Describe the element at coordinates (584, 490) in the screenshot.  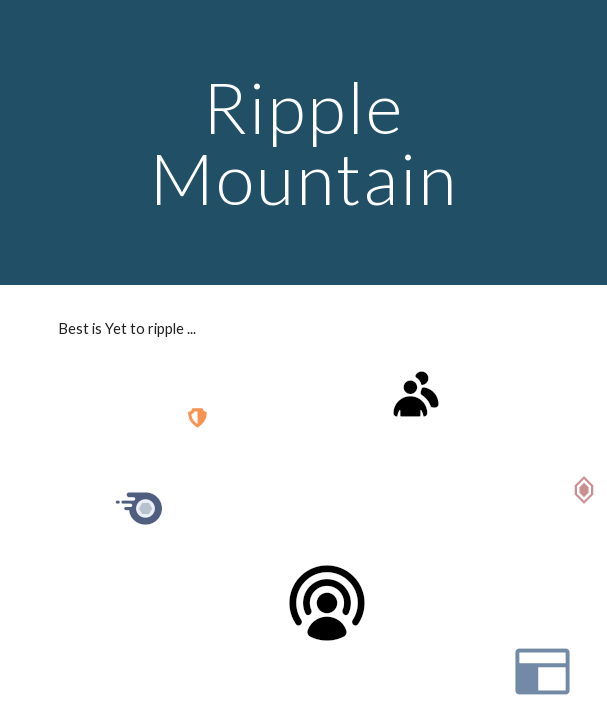
I see `indicates a Discord server booster status` at that location.